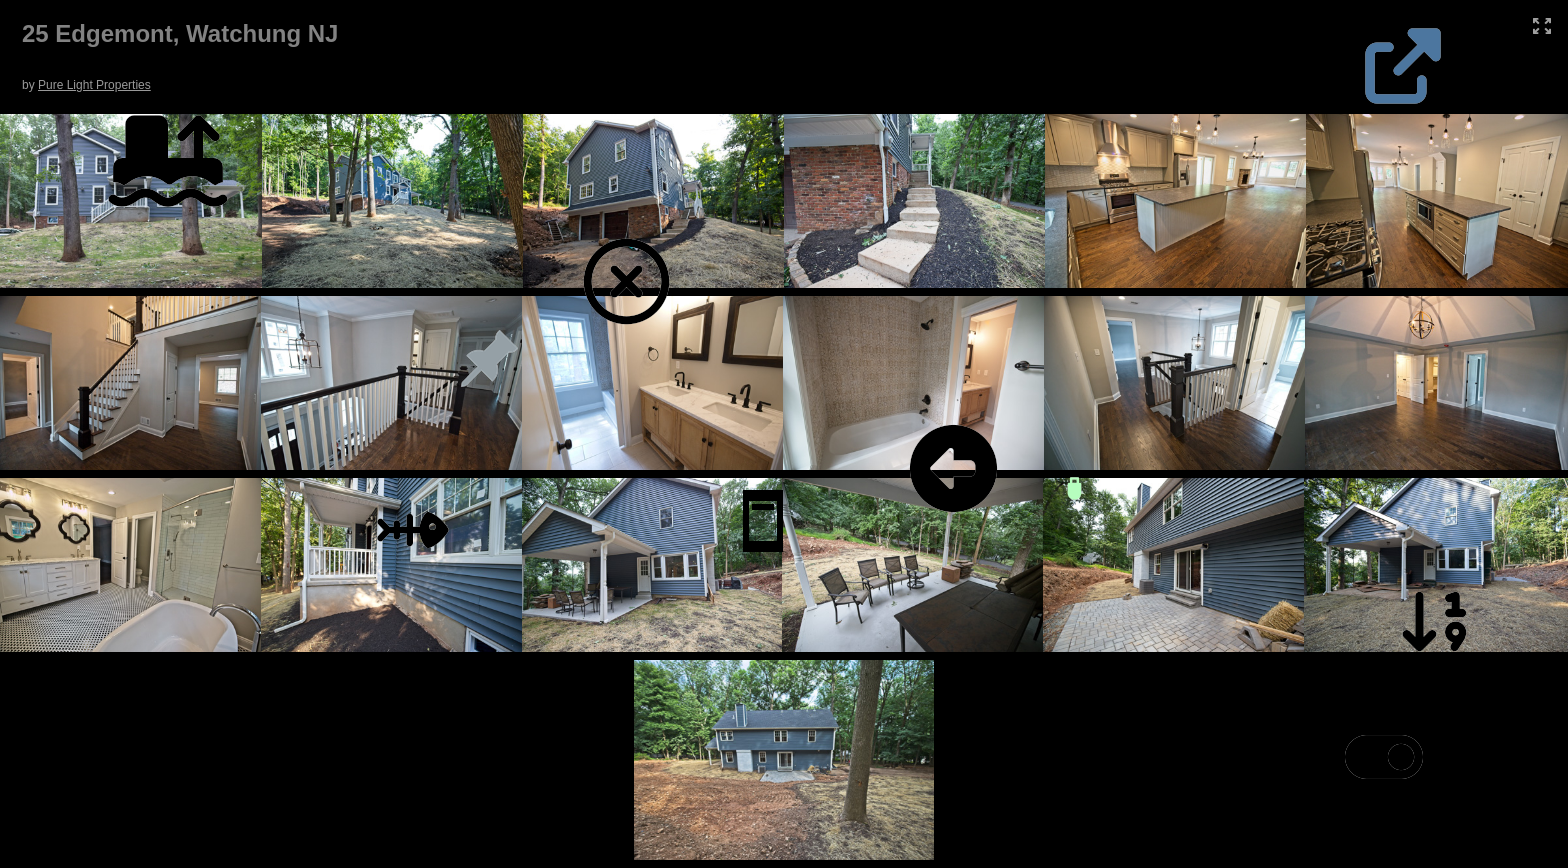  Describe the element at coordinates (953, 468) in the screenshot. I see `go back to the previous screen` at that location.